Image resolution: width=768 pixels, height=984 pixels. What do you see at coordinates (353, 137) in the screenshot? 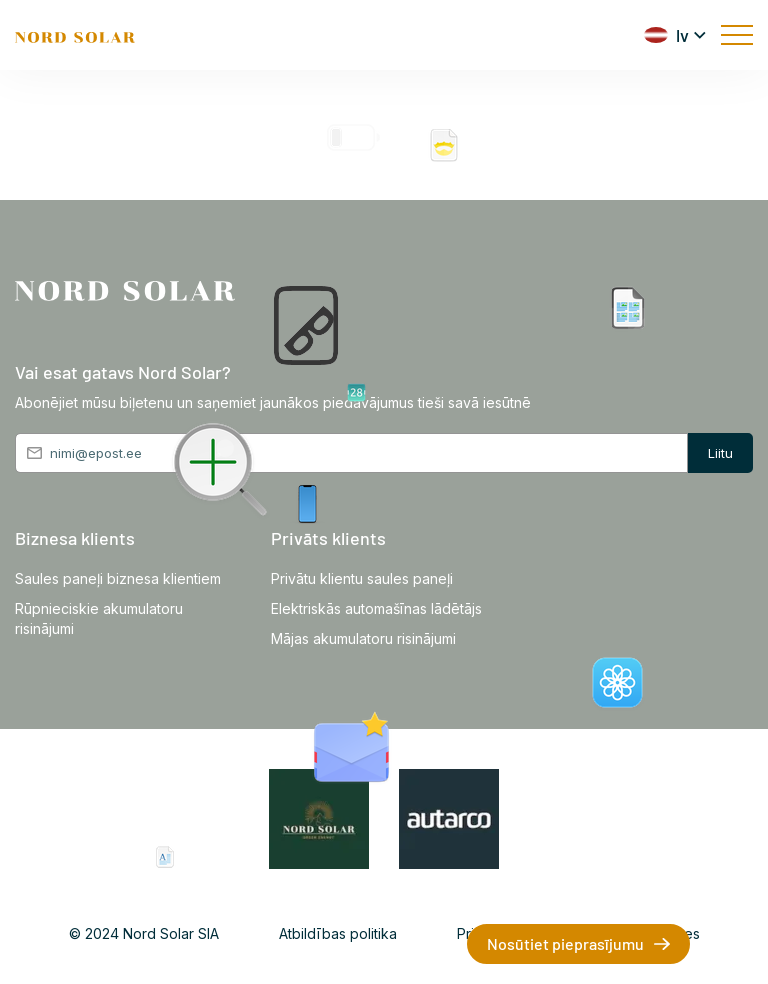
I see `indicates battery is at 20% charge` at bounding box center [353, 137].